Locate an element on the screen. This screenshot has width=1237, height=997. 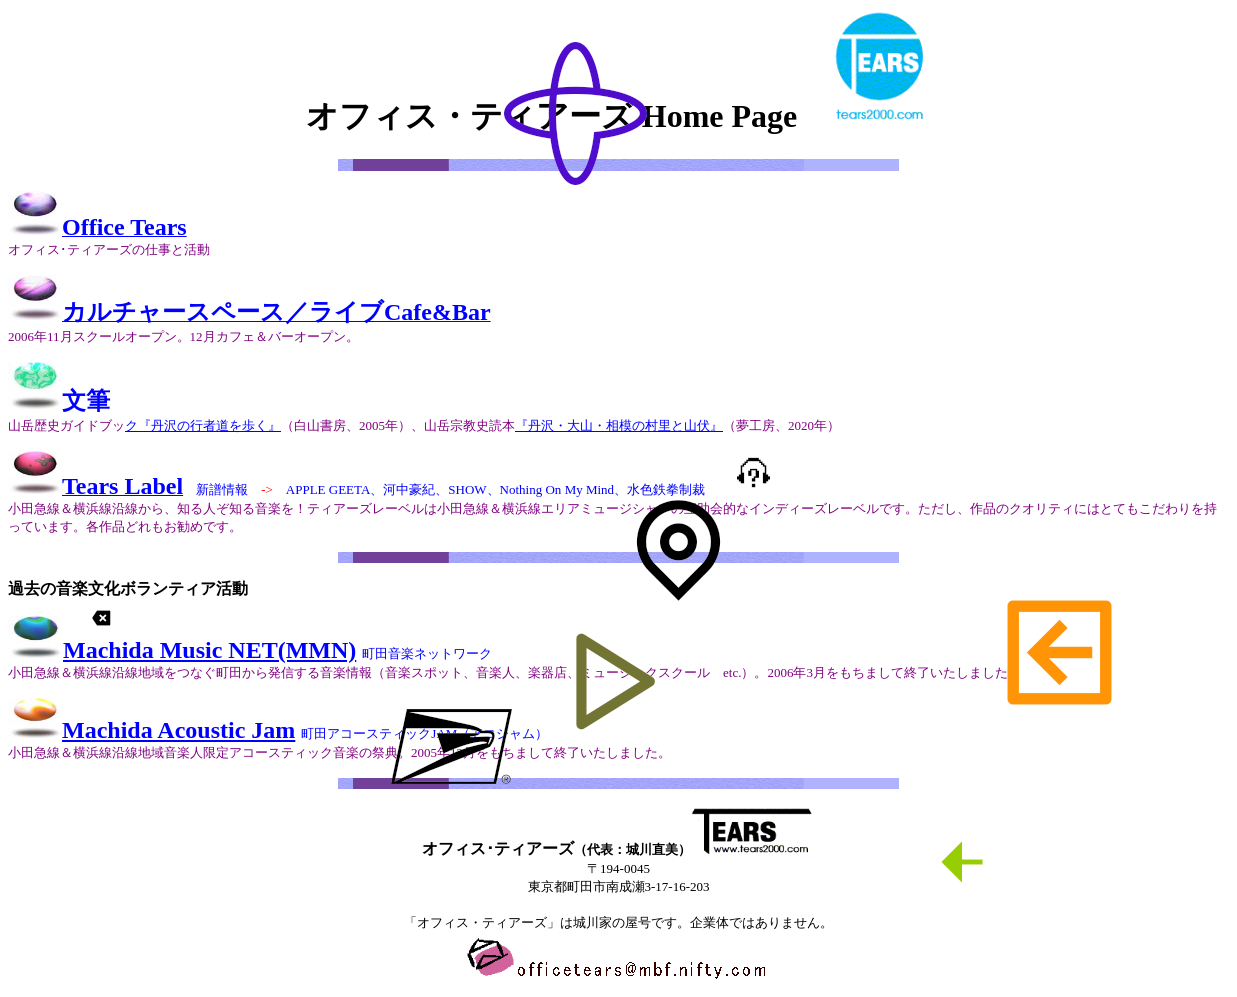
delete previous character or backspace is located at coordinates (102, 618).